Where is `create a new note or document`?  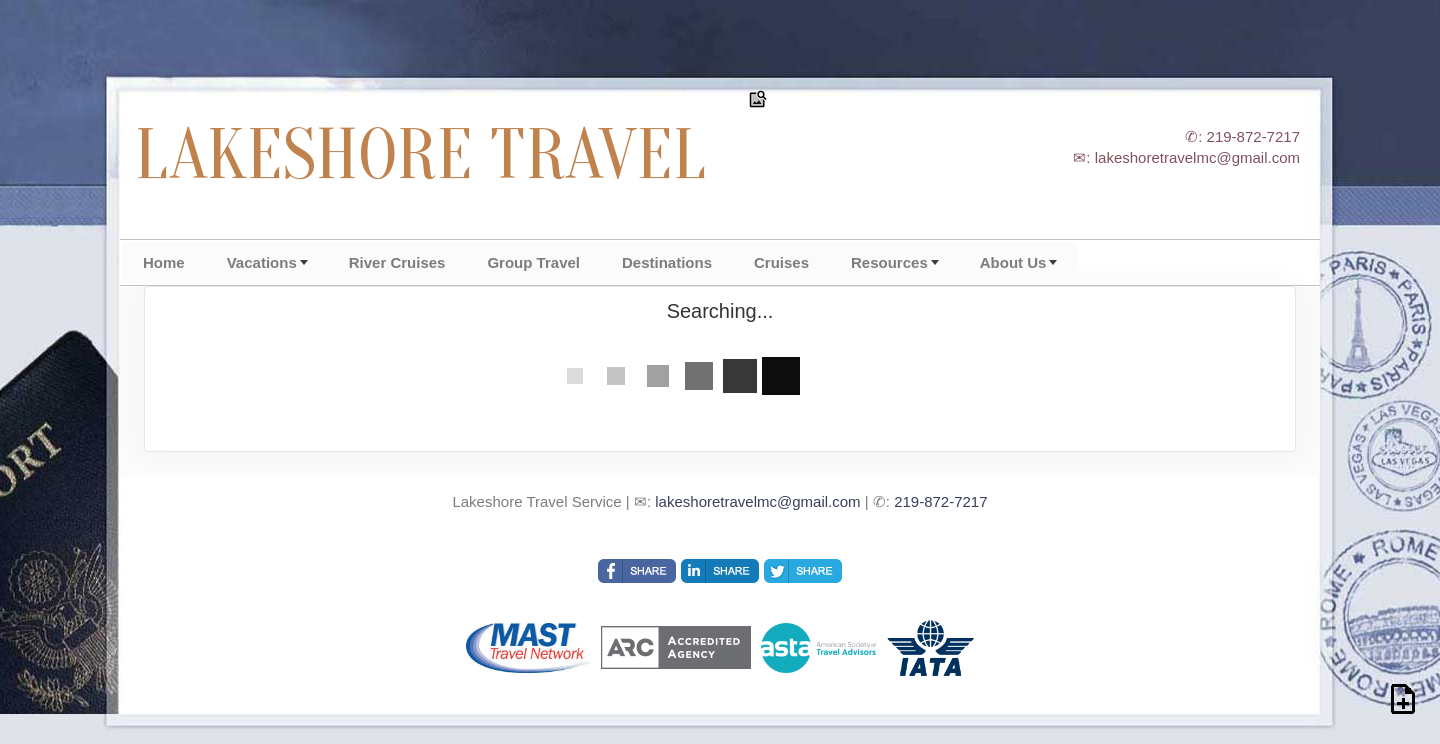 create a new note or document is located at coordinates (1403, 699).